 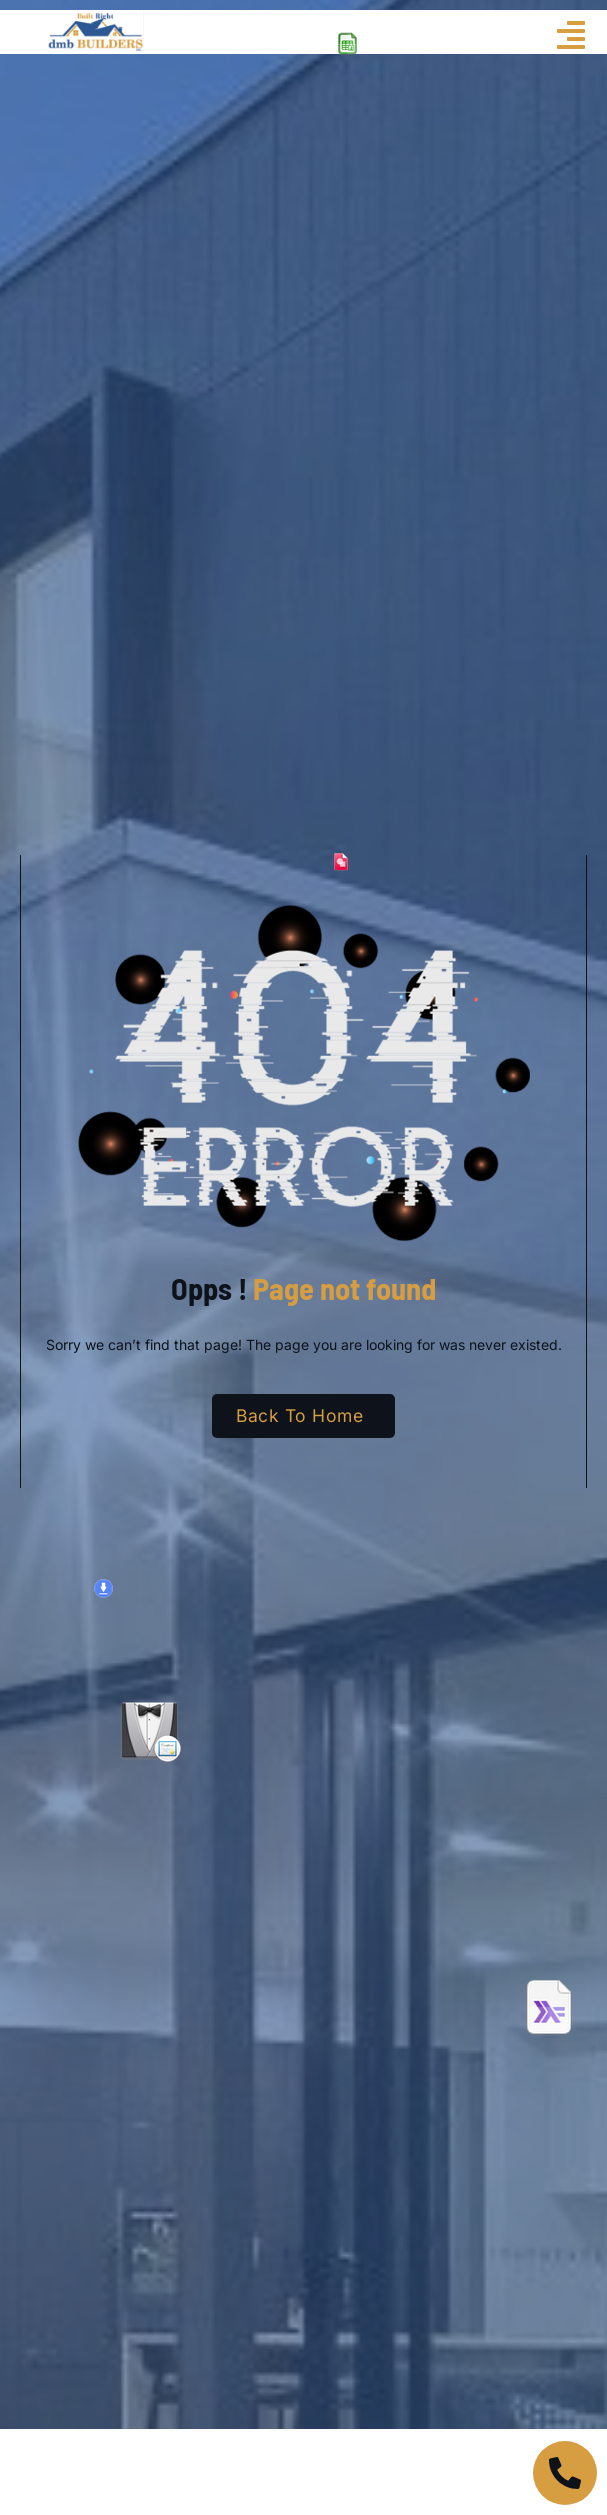 I want to click on manage digital certificates and security credentials, so click(x=149, y=1731).